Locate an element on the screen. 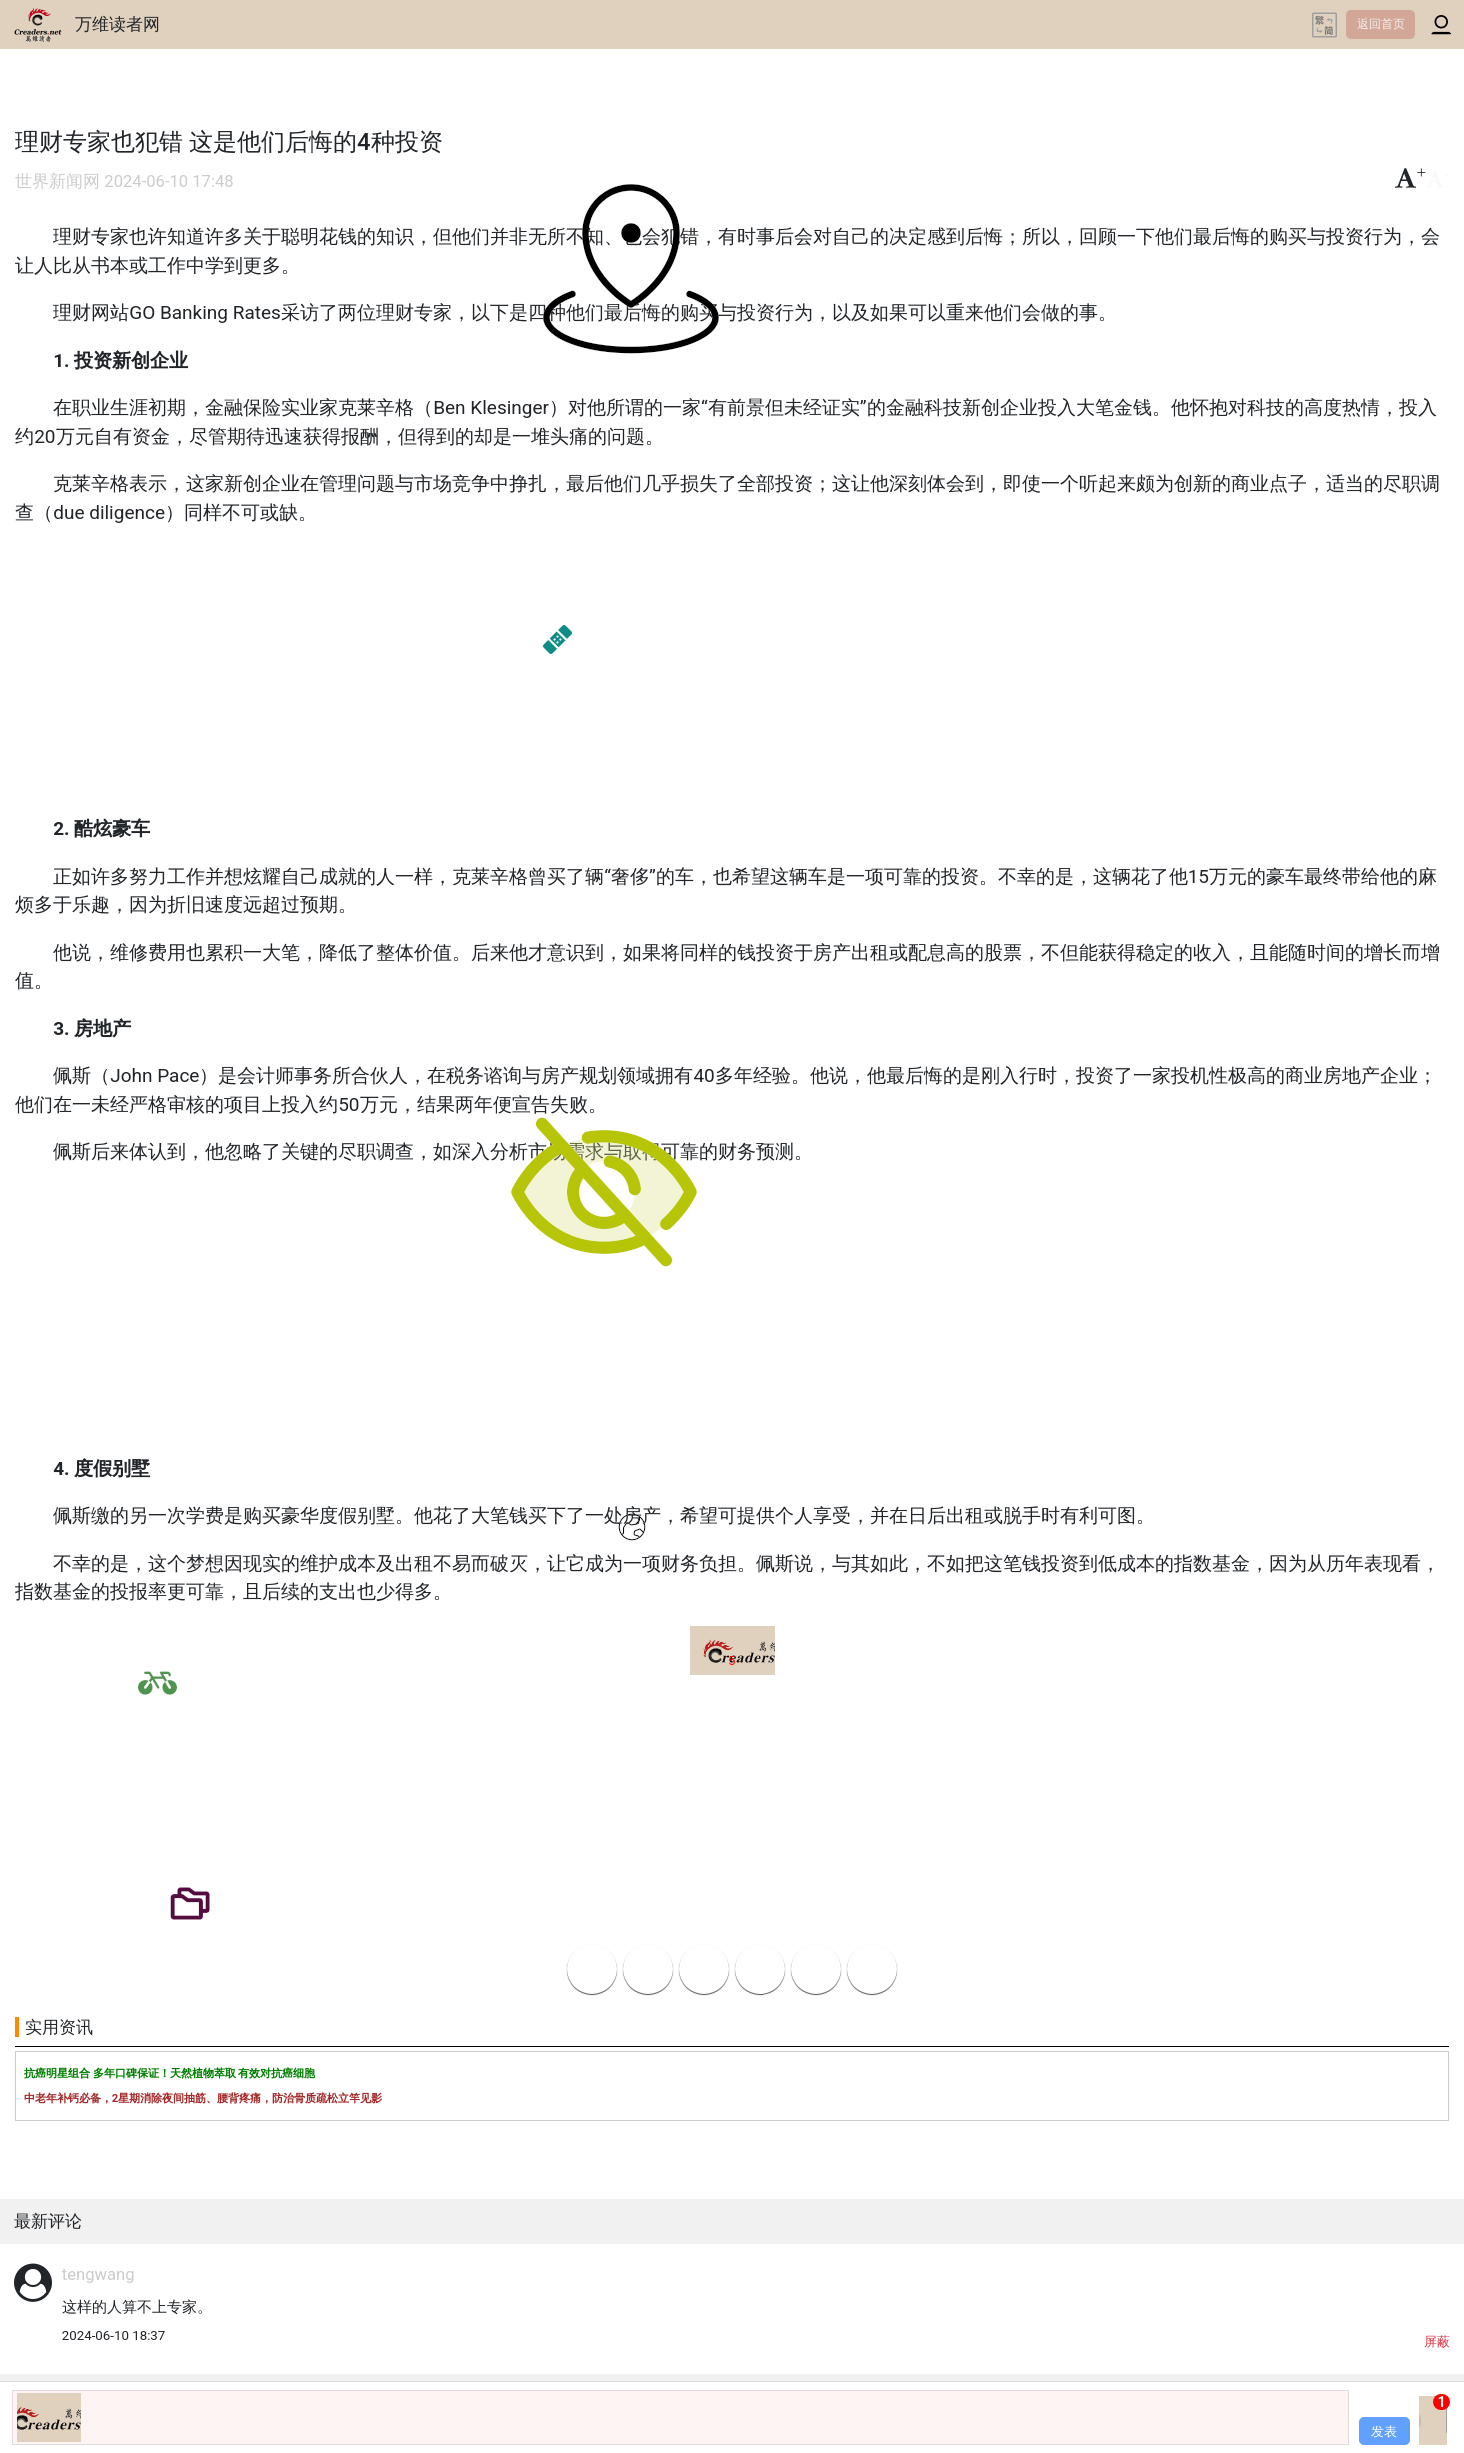  switch to international or global settings is located at coordinates (632, 1527).